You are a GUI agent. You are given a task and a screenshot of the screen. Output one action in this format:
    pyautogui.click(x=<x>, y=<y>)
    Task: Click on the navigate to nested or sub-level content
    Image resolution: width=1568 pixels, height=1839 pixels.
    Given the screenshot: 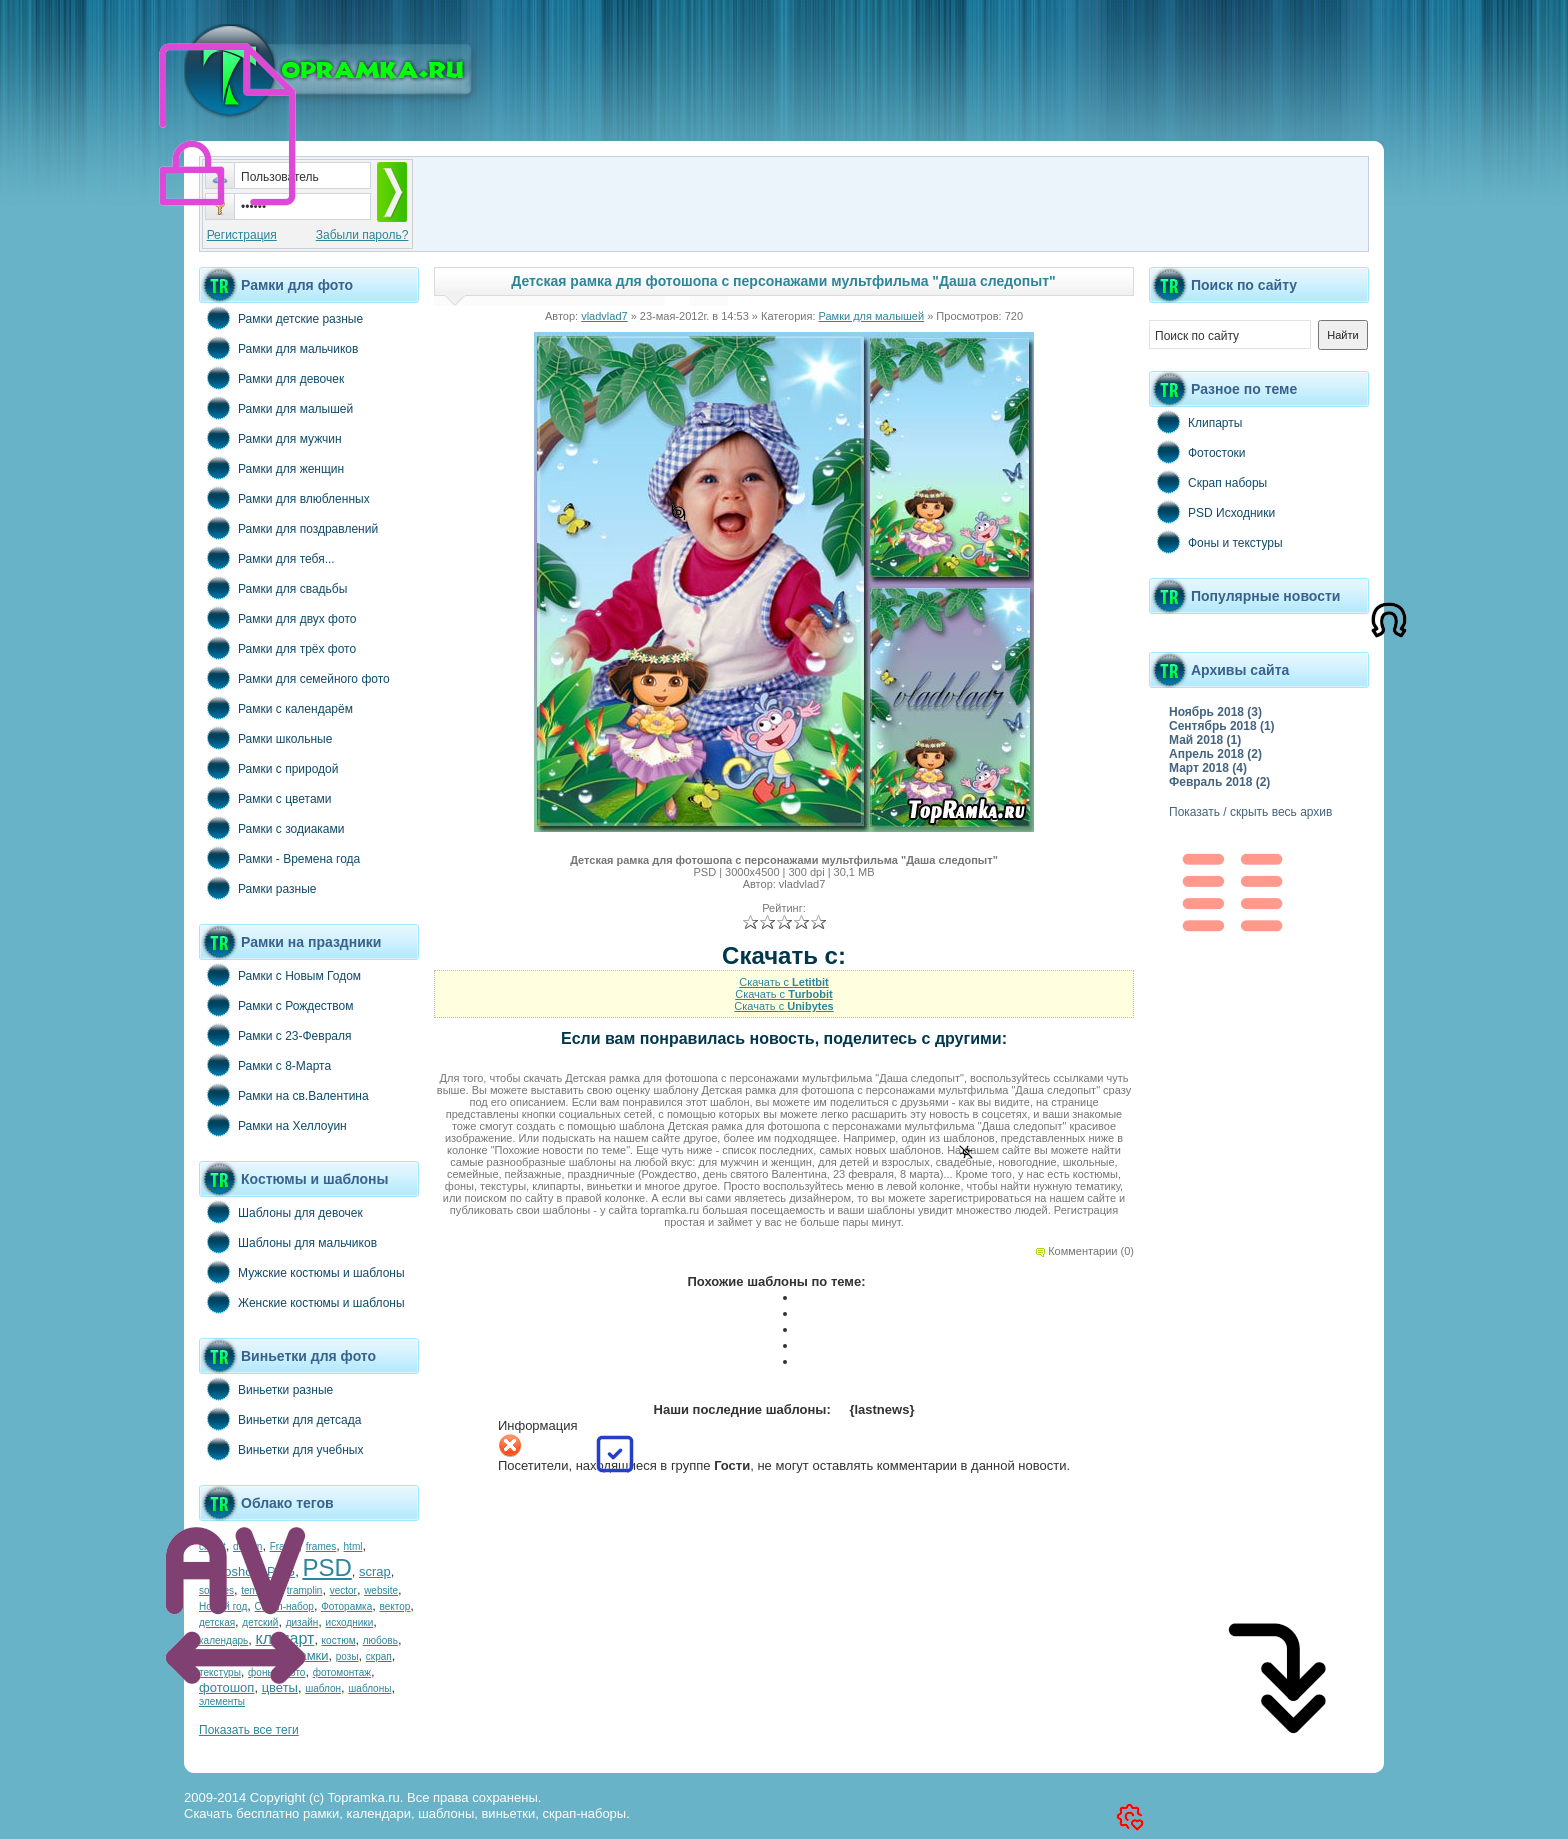 What is the action you would take?
    pyautogui.click(x=1280, y=1681)
    